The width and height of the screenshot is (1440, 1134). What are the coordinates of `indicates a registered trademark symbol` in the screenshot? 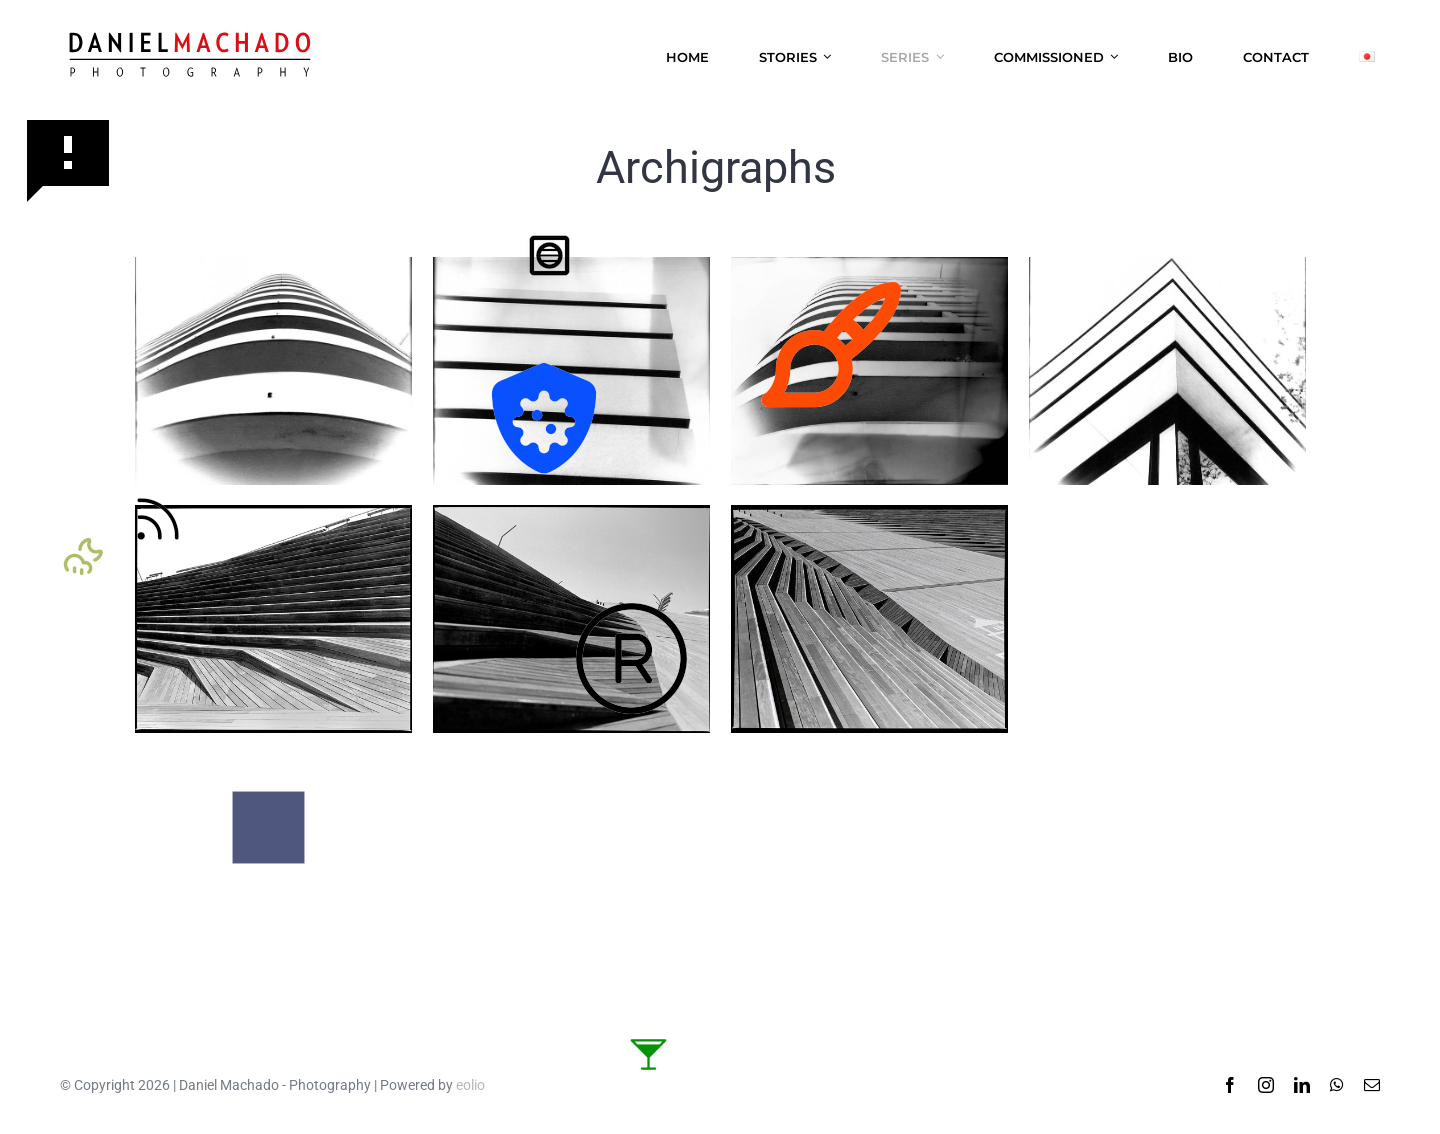 It's located at (631, 658).